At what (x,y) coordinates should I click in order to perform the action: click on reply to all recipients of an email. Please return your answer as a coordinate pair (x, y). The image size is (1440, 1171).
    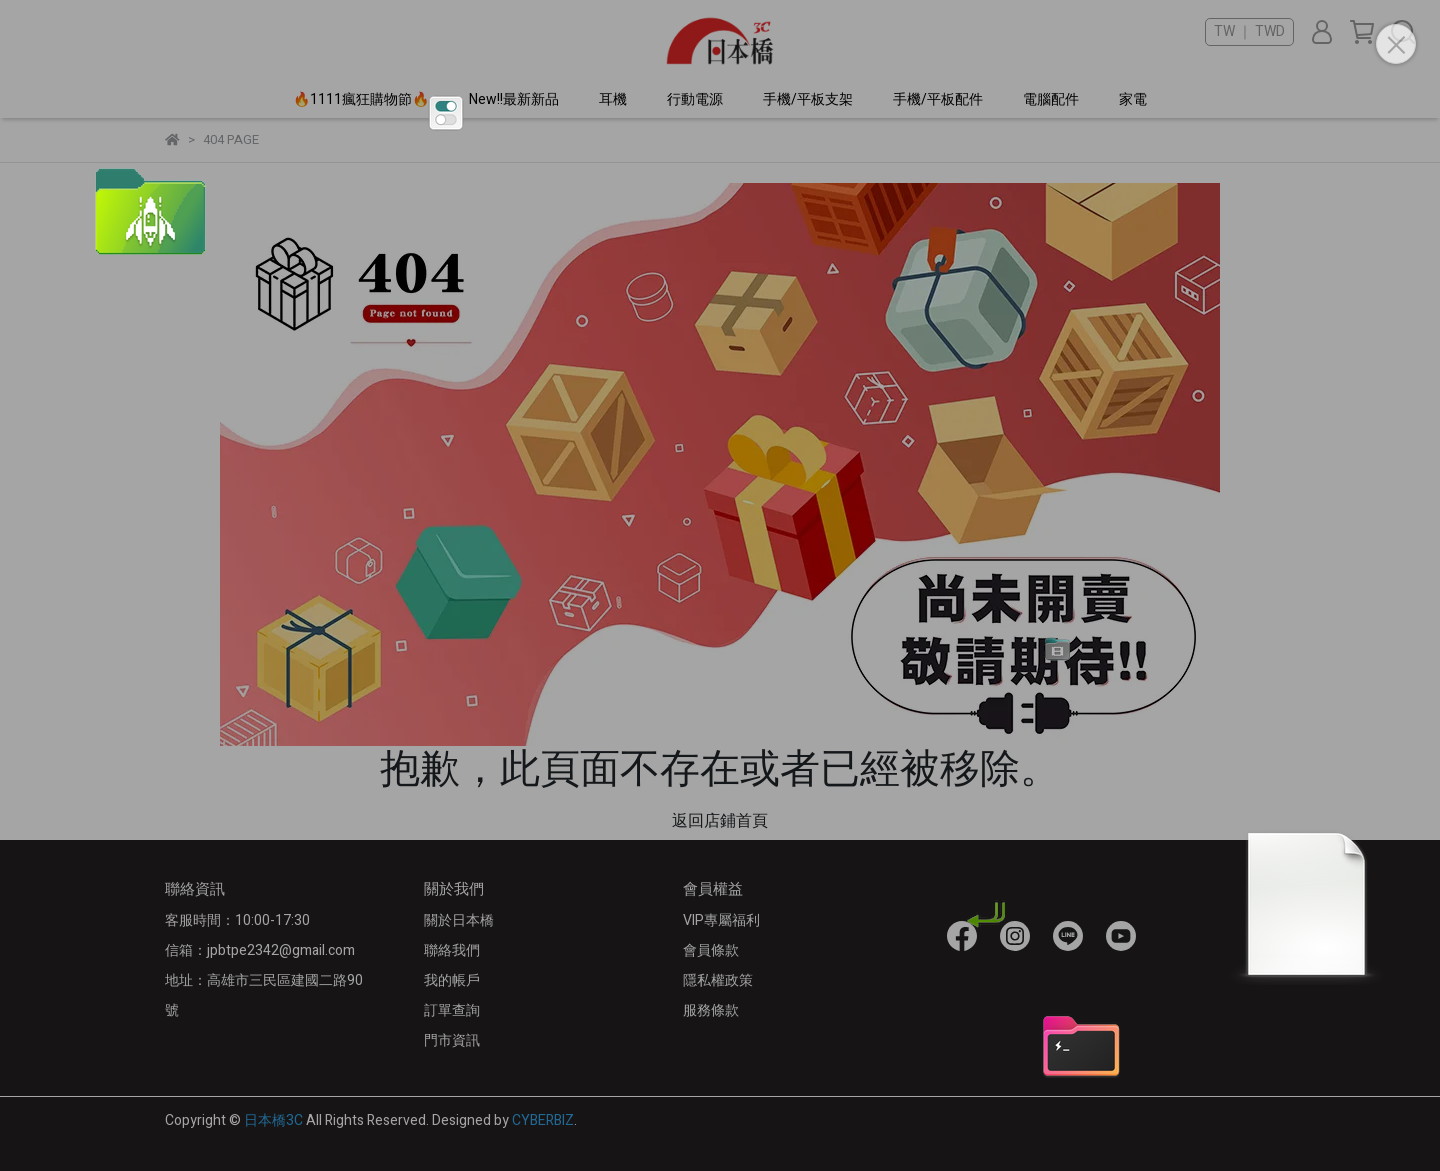
    Looking at the image, I should click on (985, 912).